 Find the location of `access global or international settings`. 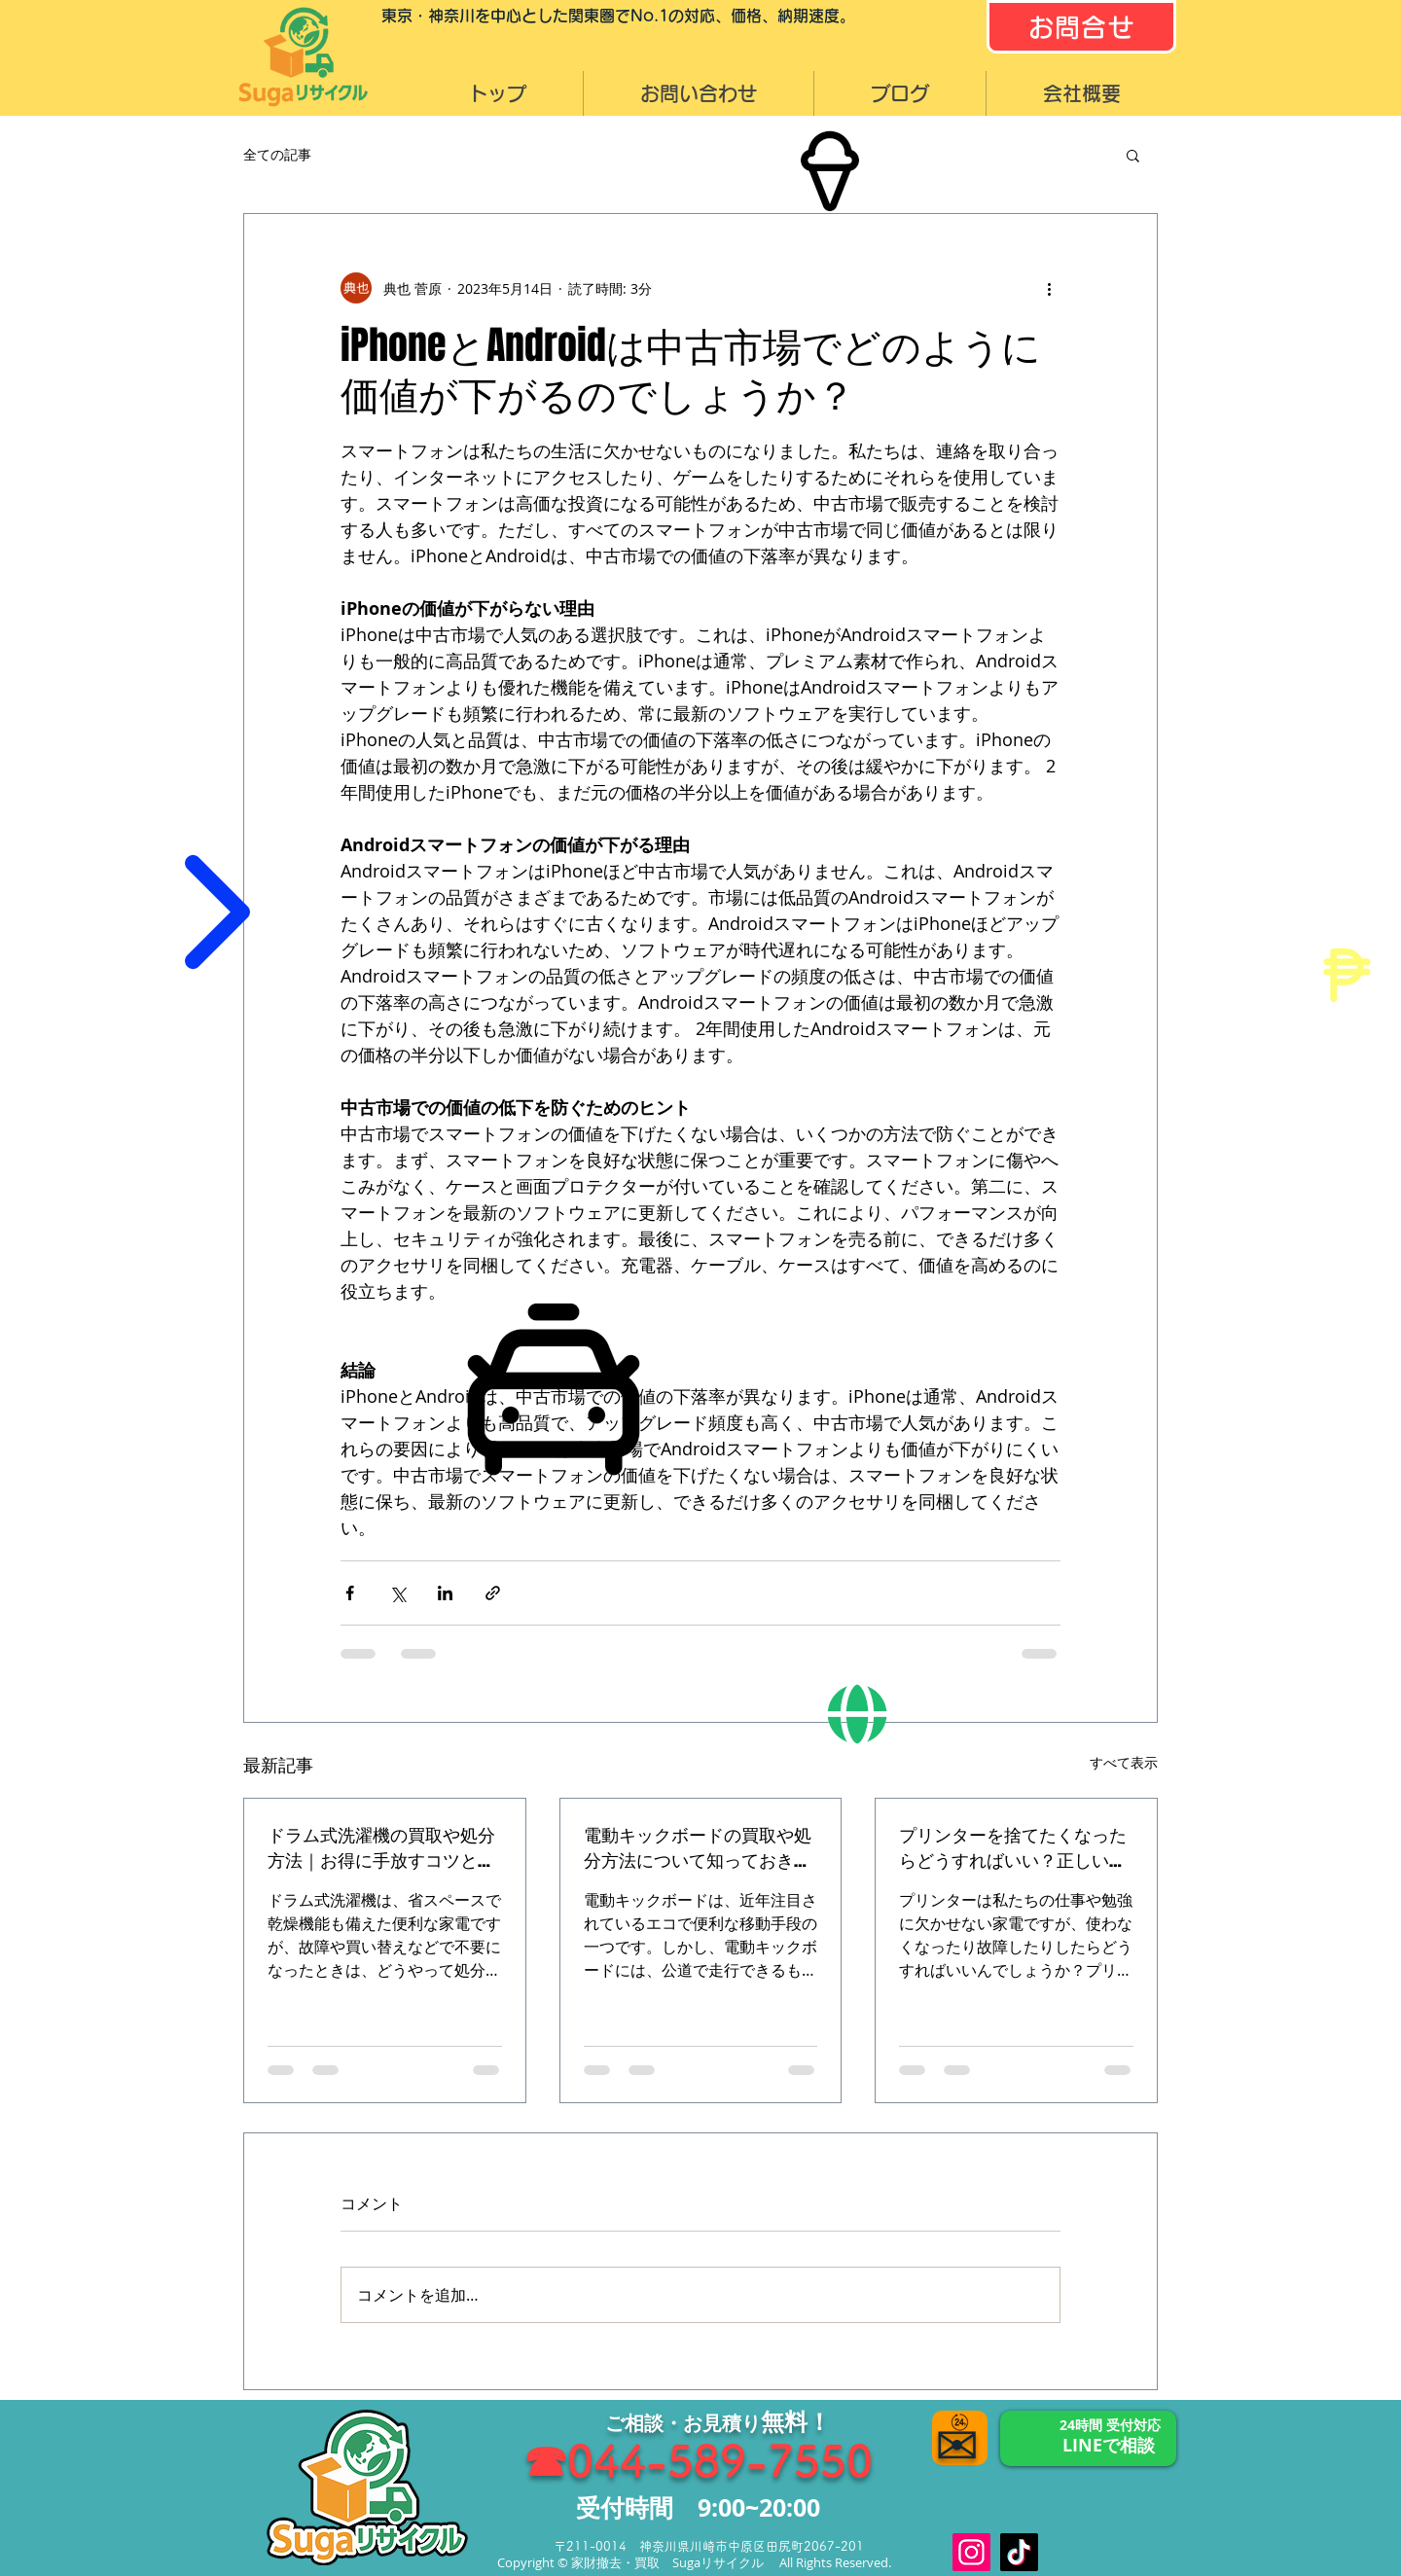

access global or international settings is located at coordinates (857, 1714).